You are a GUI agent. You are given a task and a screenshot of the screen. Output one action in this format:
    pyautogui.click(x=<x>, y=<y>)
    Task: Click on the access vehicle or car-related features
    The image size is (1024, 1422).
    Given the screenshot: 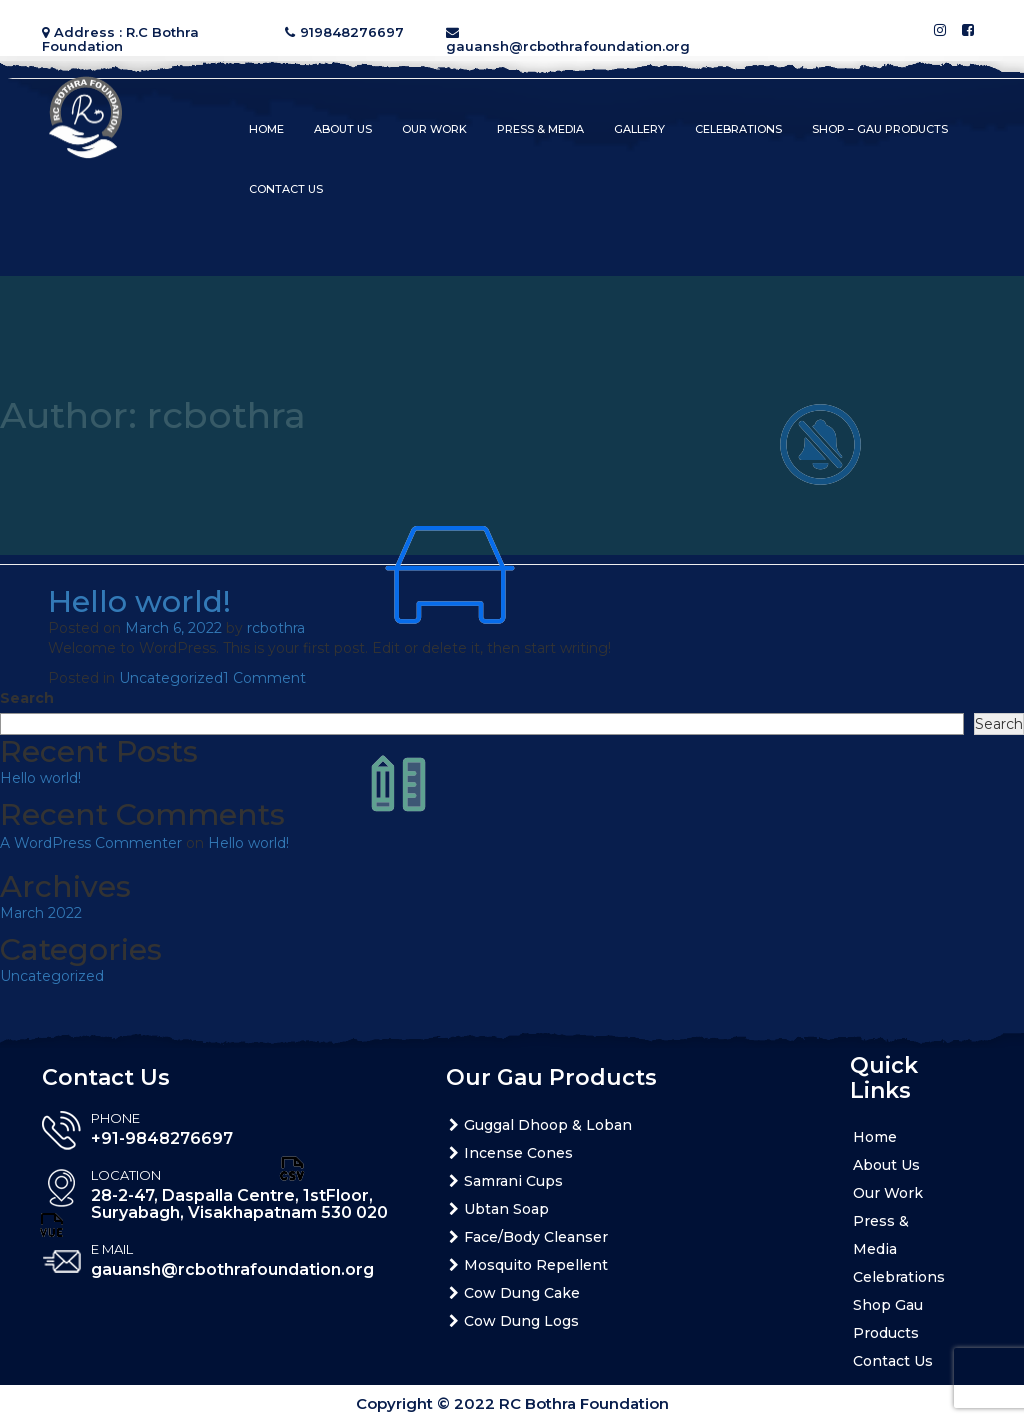 What is the action you would take?
    pyautogui.click(x=450, y=577)
    